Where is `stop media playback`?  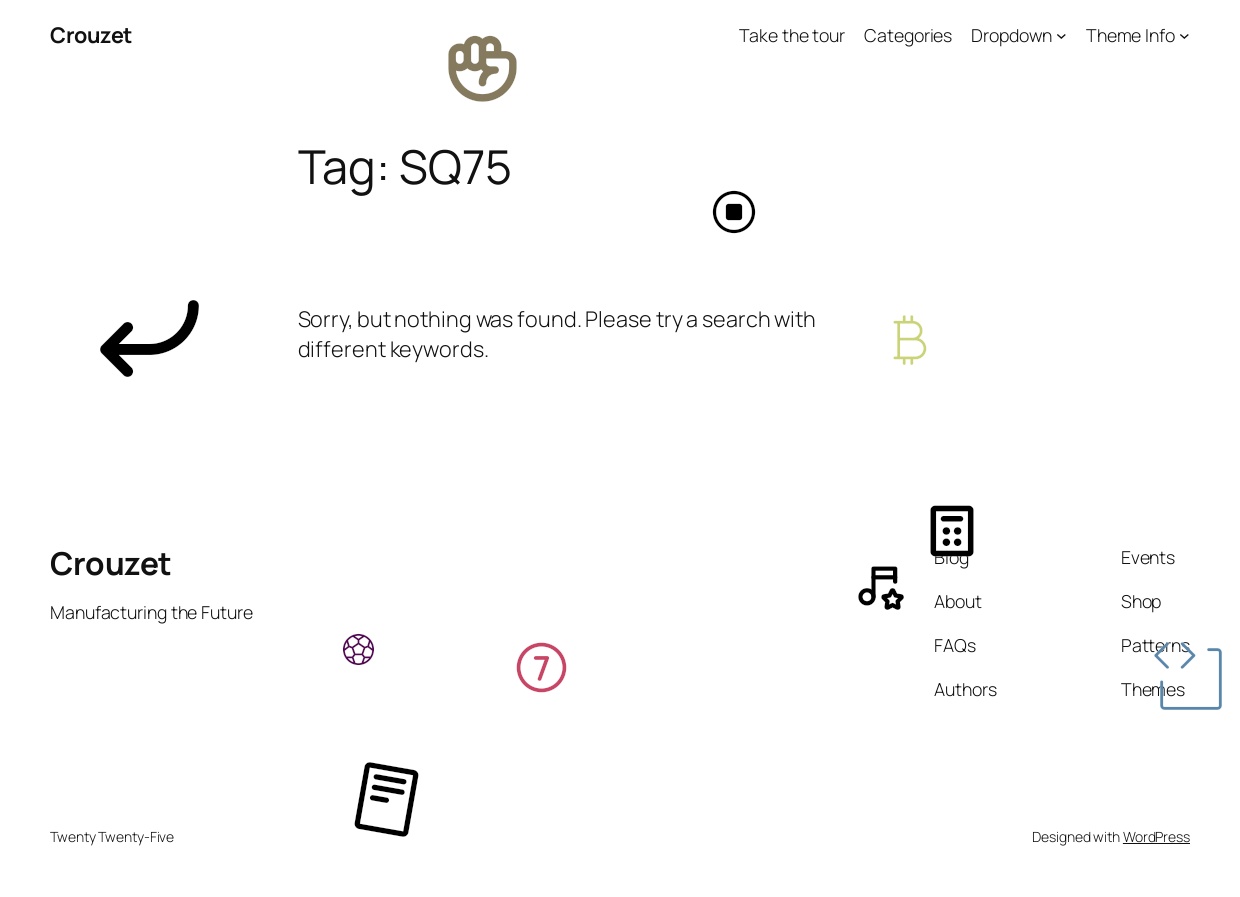
stop media playback is located at coordinates (734, 212).